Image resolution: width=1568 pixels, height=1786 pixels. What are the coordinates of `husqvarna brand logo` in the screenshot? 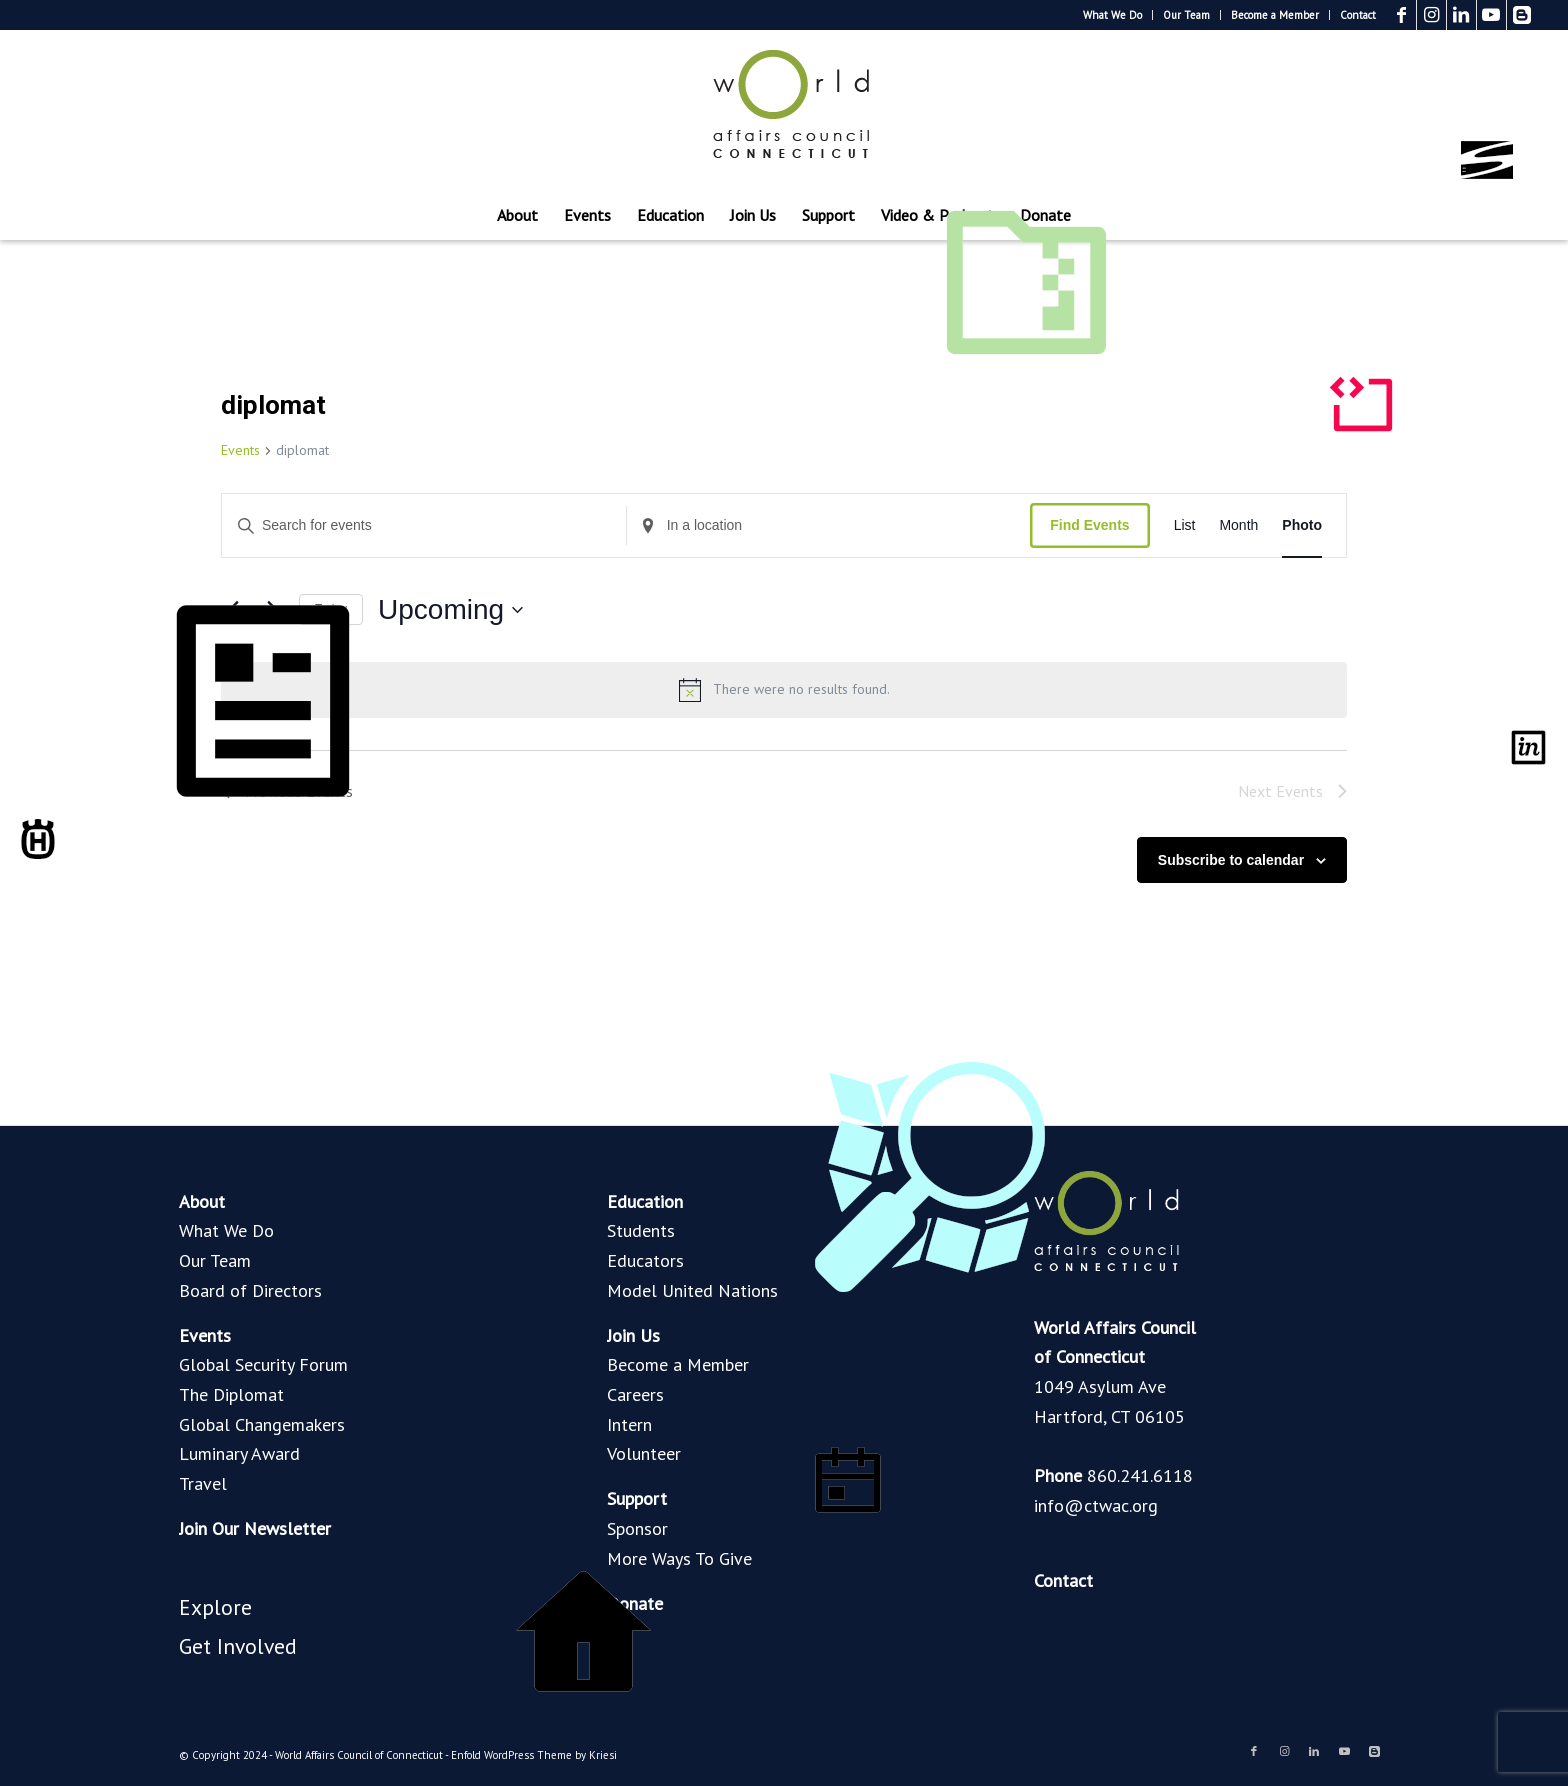 It's located at (38, 839).